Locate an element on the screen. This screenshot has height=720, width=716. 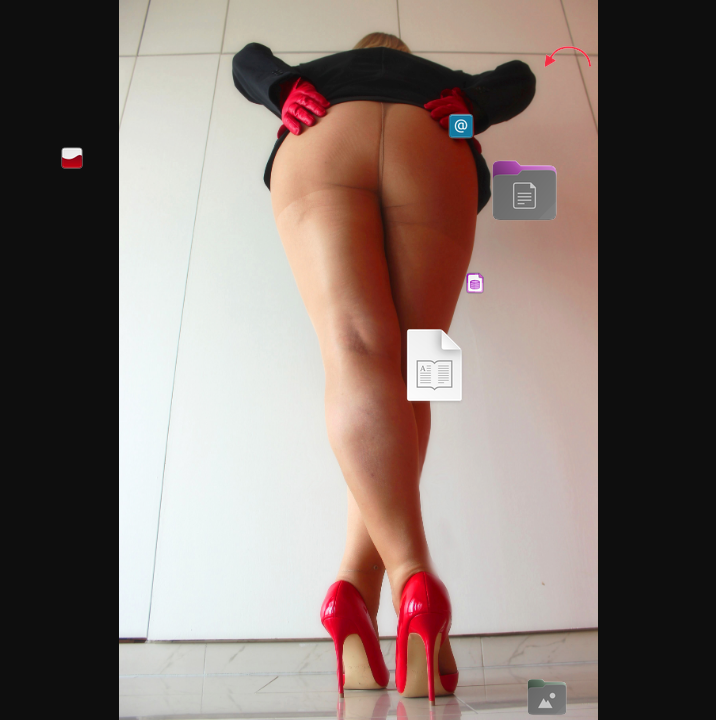
a libreoffice base database file is located at coordinates (475, 283).